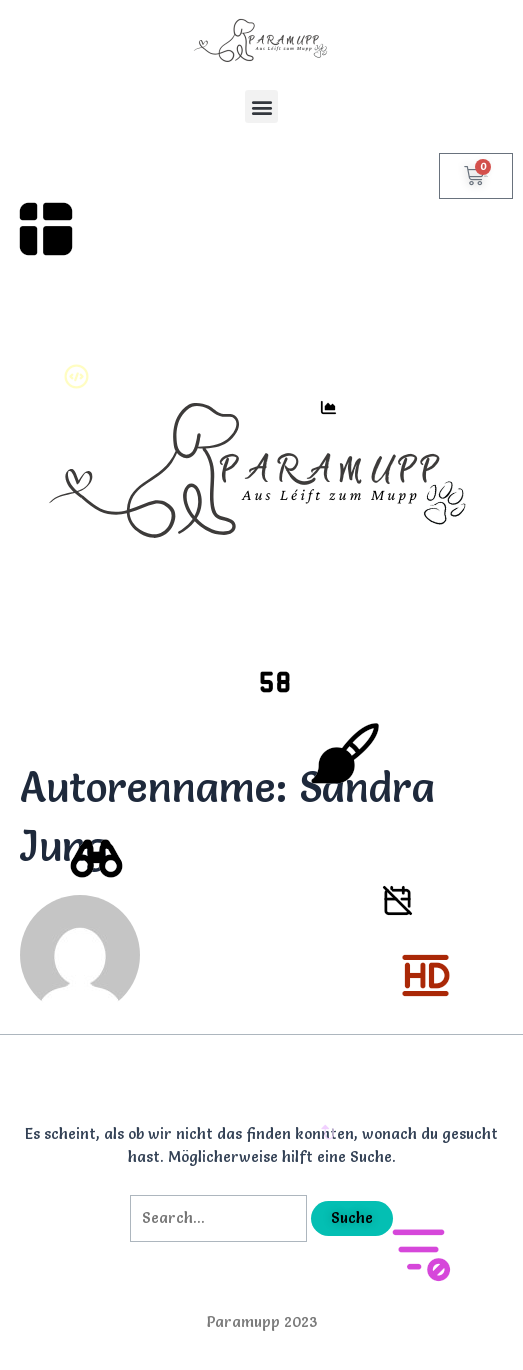 This screenshot has height=1370, width=523. What do you see at coordinates (46, 229) in the screenshot?
I see `view data in table format` at bounding box center [46, 229].